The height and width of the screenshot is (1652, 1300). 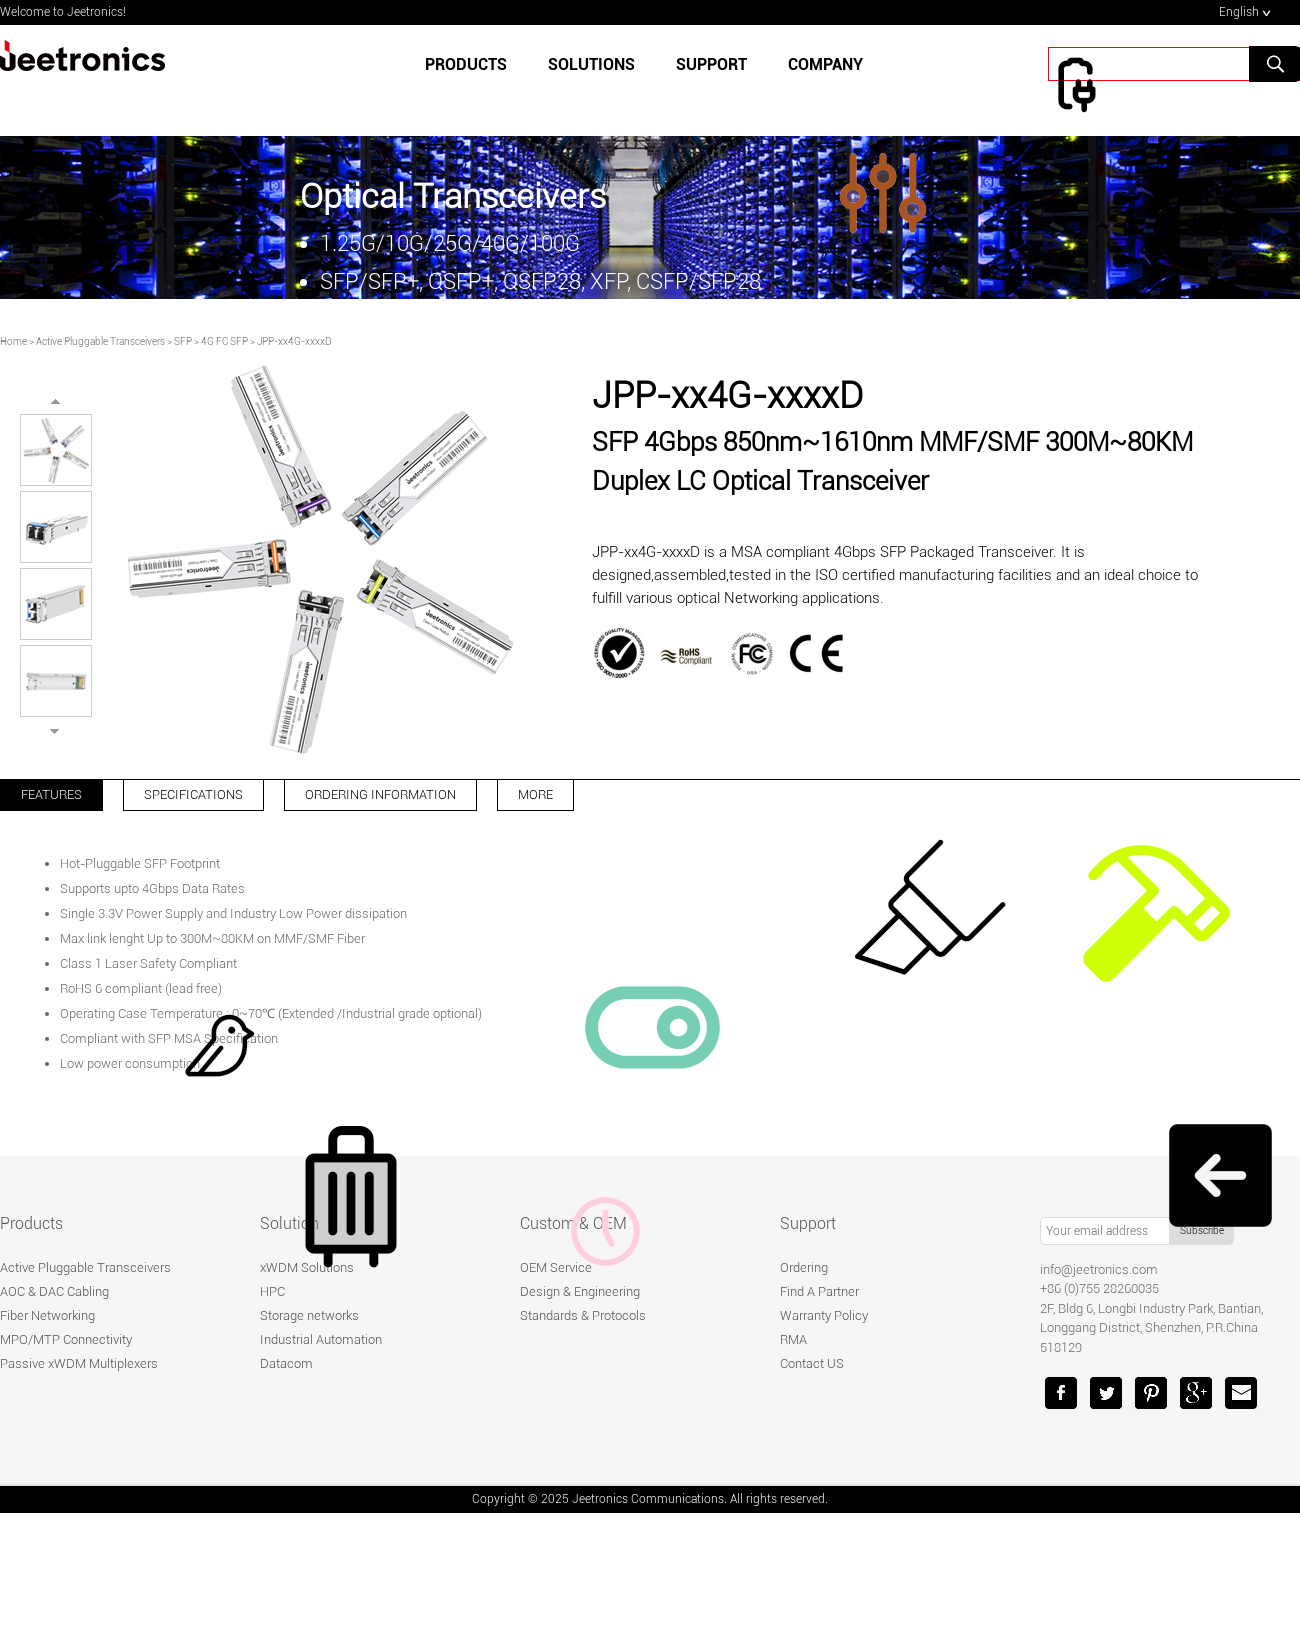 What do you see at coordinates (883, 193) in the screenshot?
I see `adjust settings or preferences` at bounding box center [883, 193].